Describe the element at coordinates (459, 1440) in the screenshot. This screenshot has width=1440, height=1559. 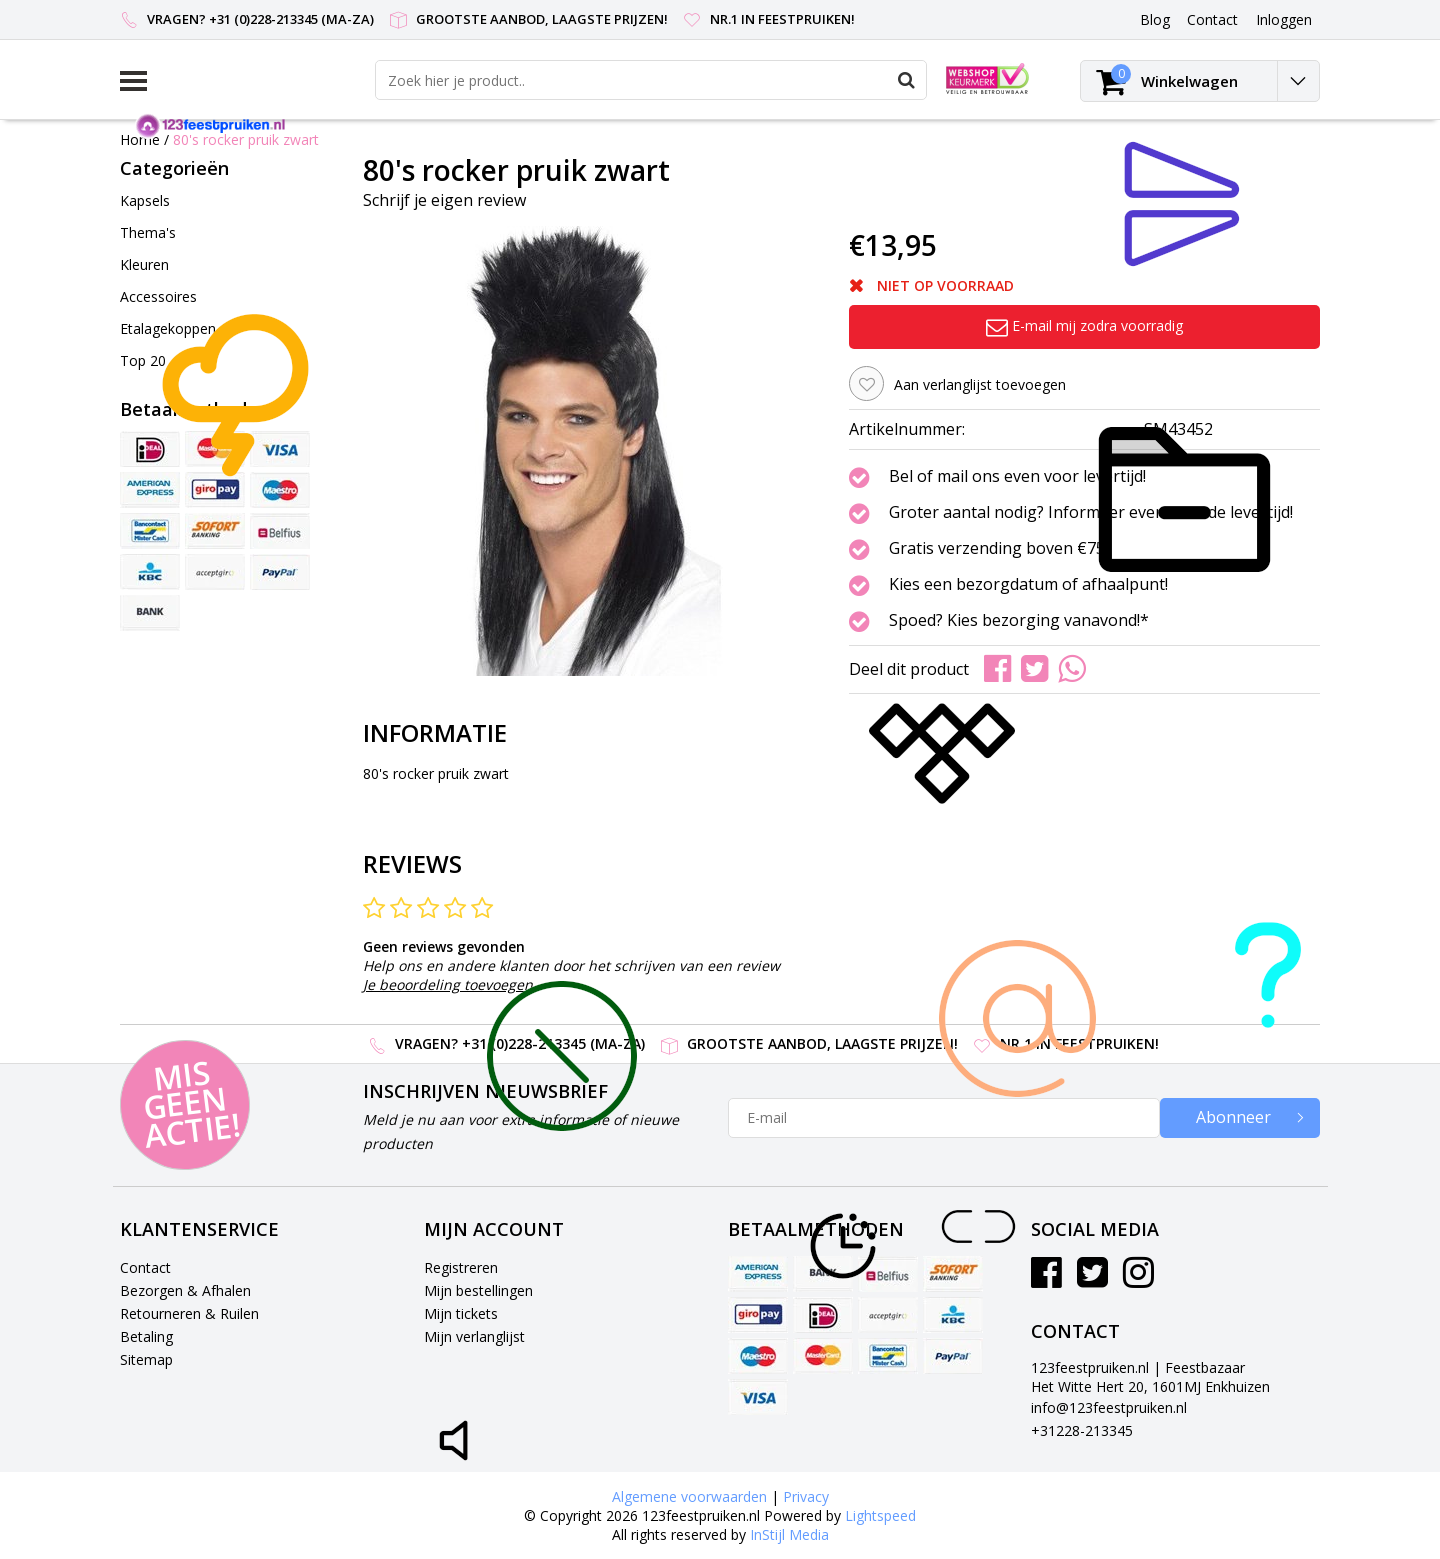
I see `speaker with no audio output` at that location.